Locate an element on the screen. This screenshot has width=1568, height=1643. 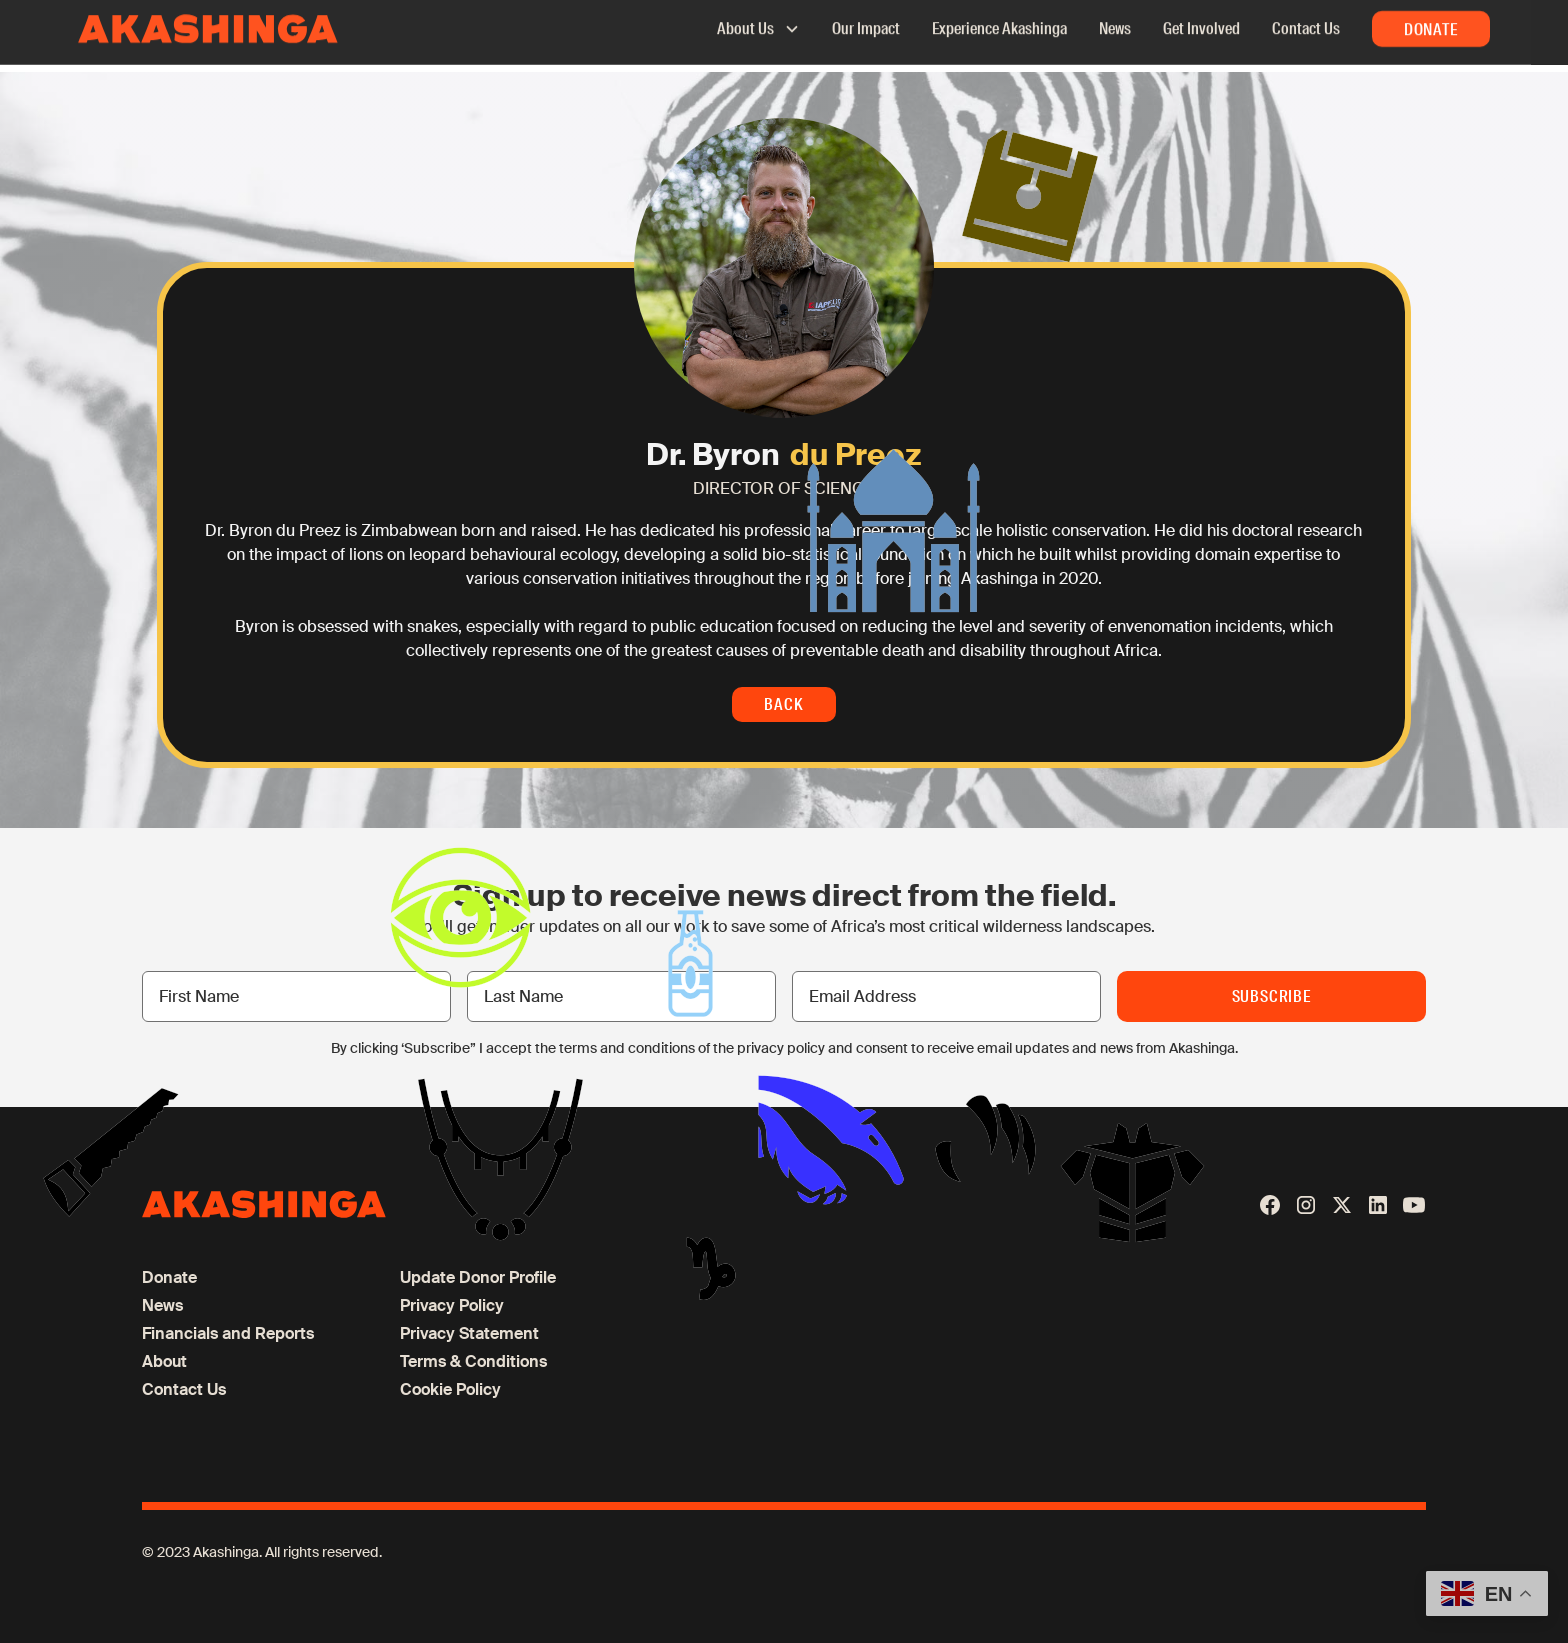
toggle password visibility off is located at coordinates (460, 917).